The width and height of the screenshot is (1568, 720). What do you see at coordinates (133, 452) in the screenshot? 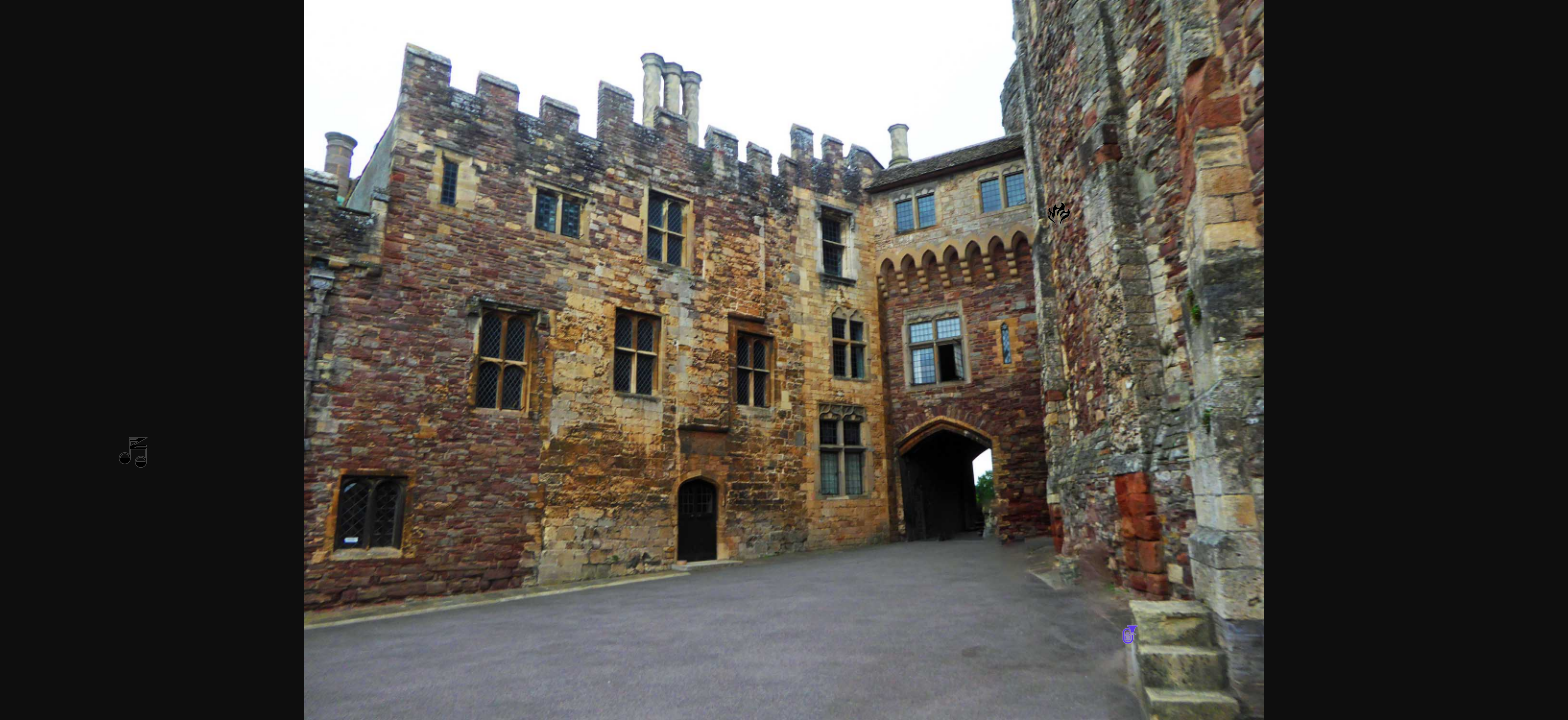
I see `play a glitchy or distorted audio track` at bounding box center [133, 452].